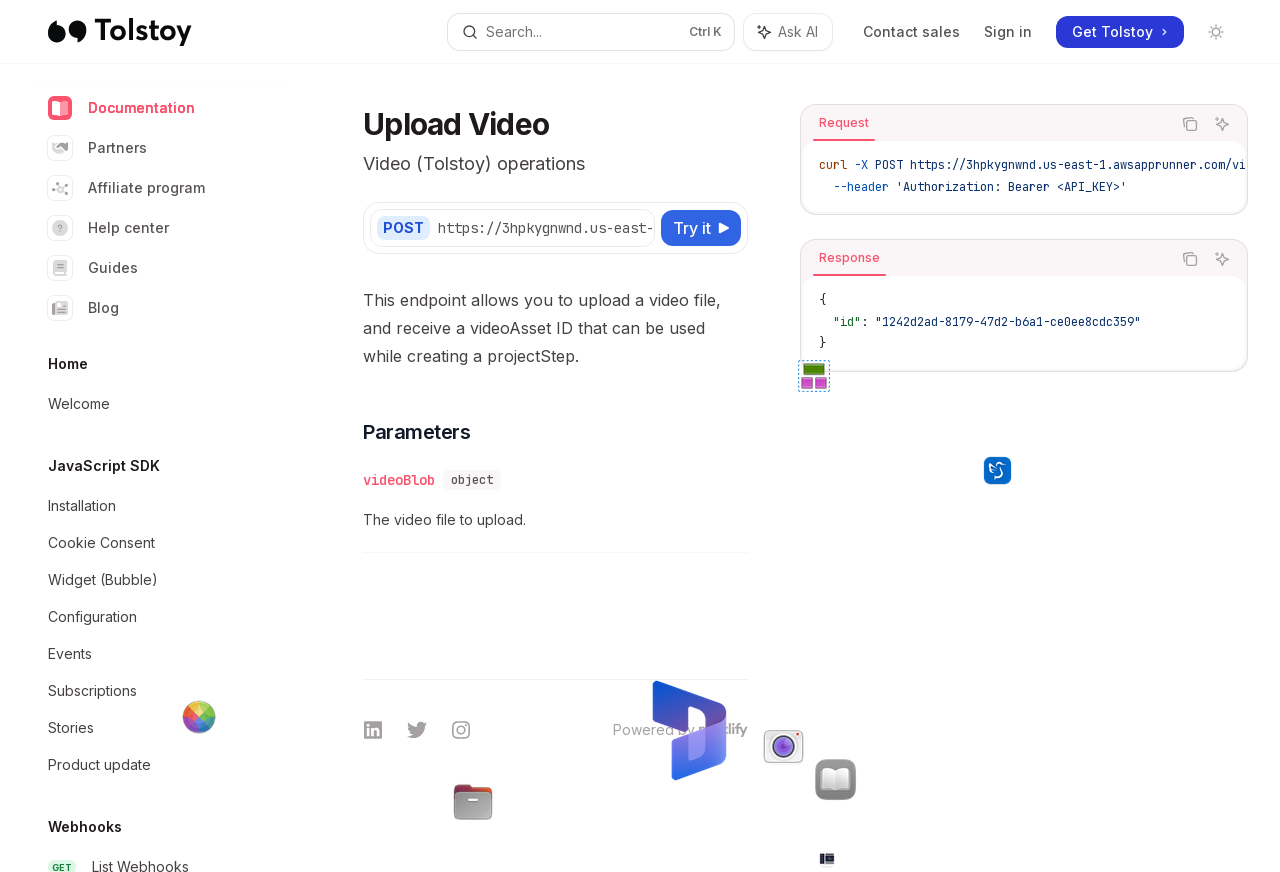 The height and width of the screenshot is (872, 1280). I want to click on open mission center system monitor, so click(827, 859).